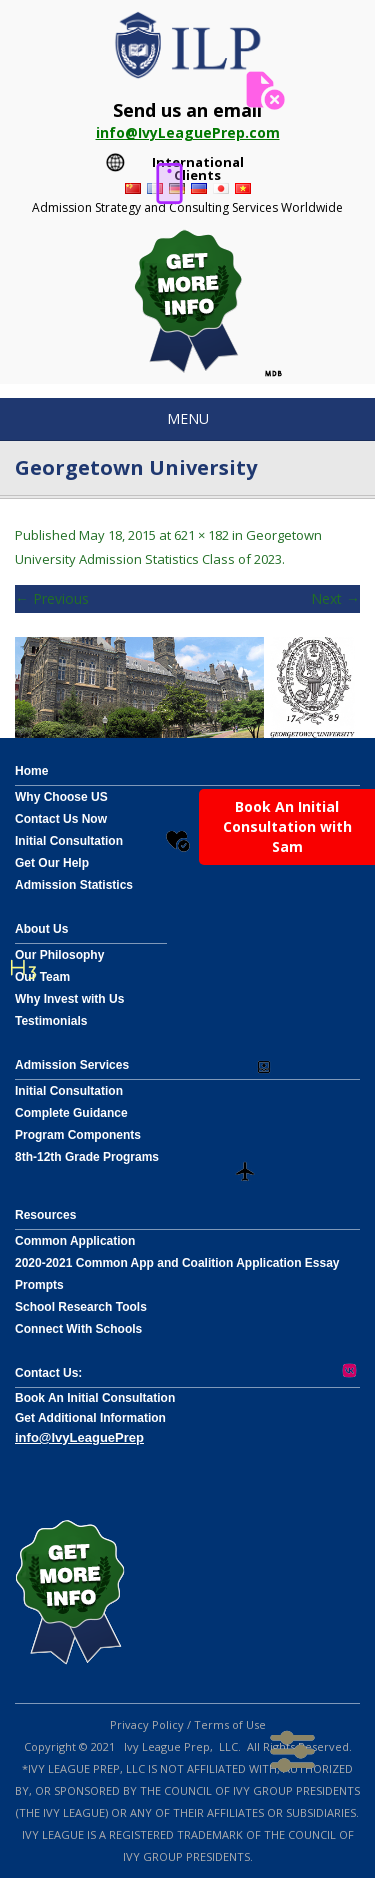  I want to click on open VK social network app, so click(349, 1370).